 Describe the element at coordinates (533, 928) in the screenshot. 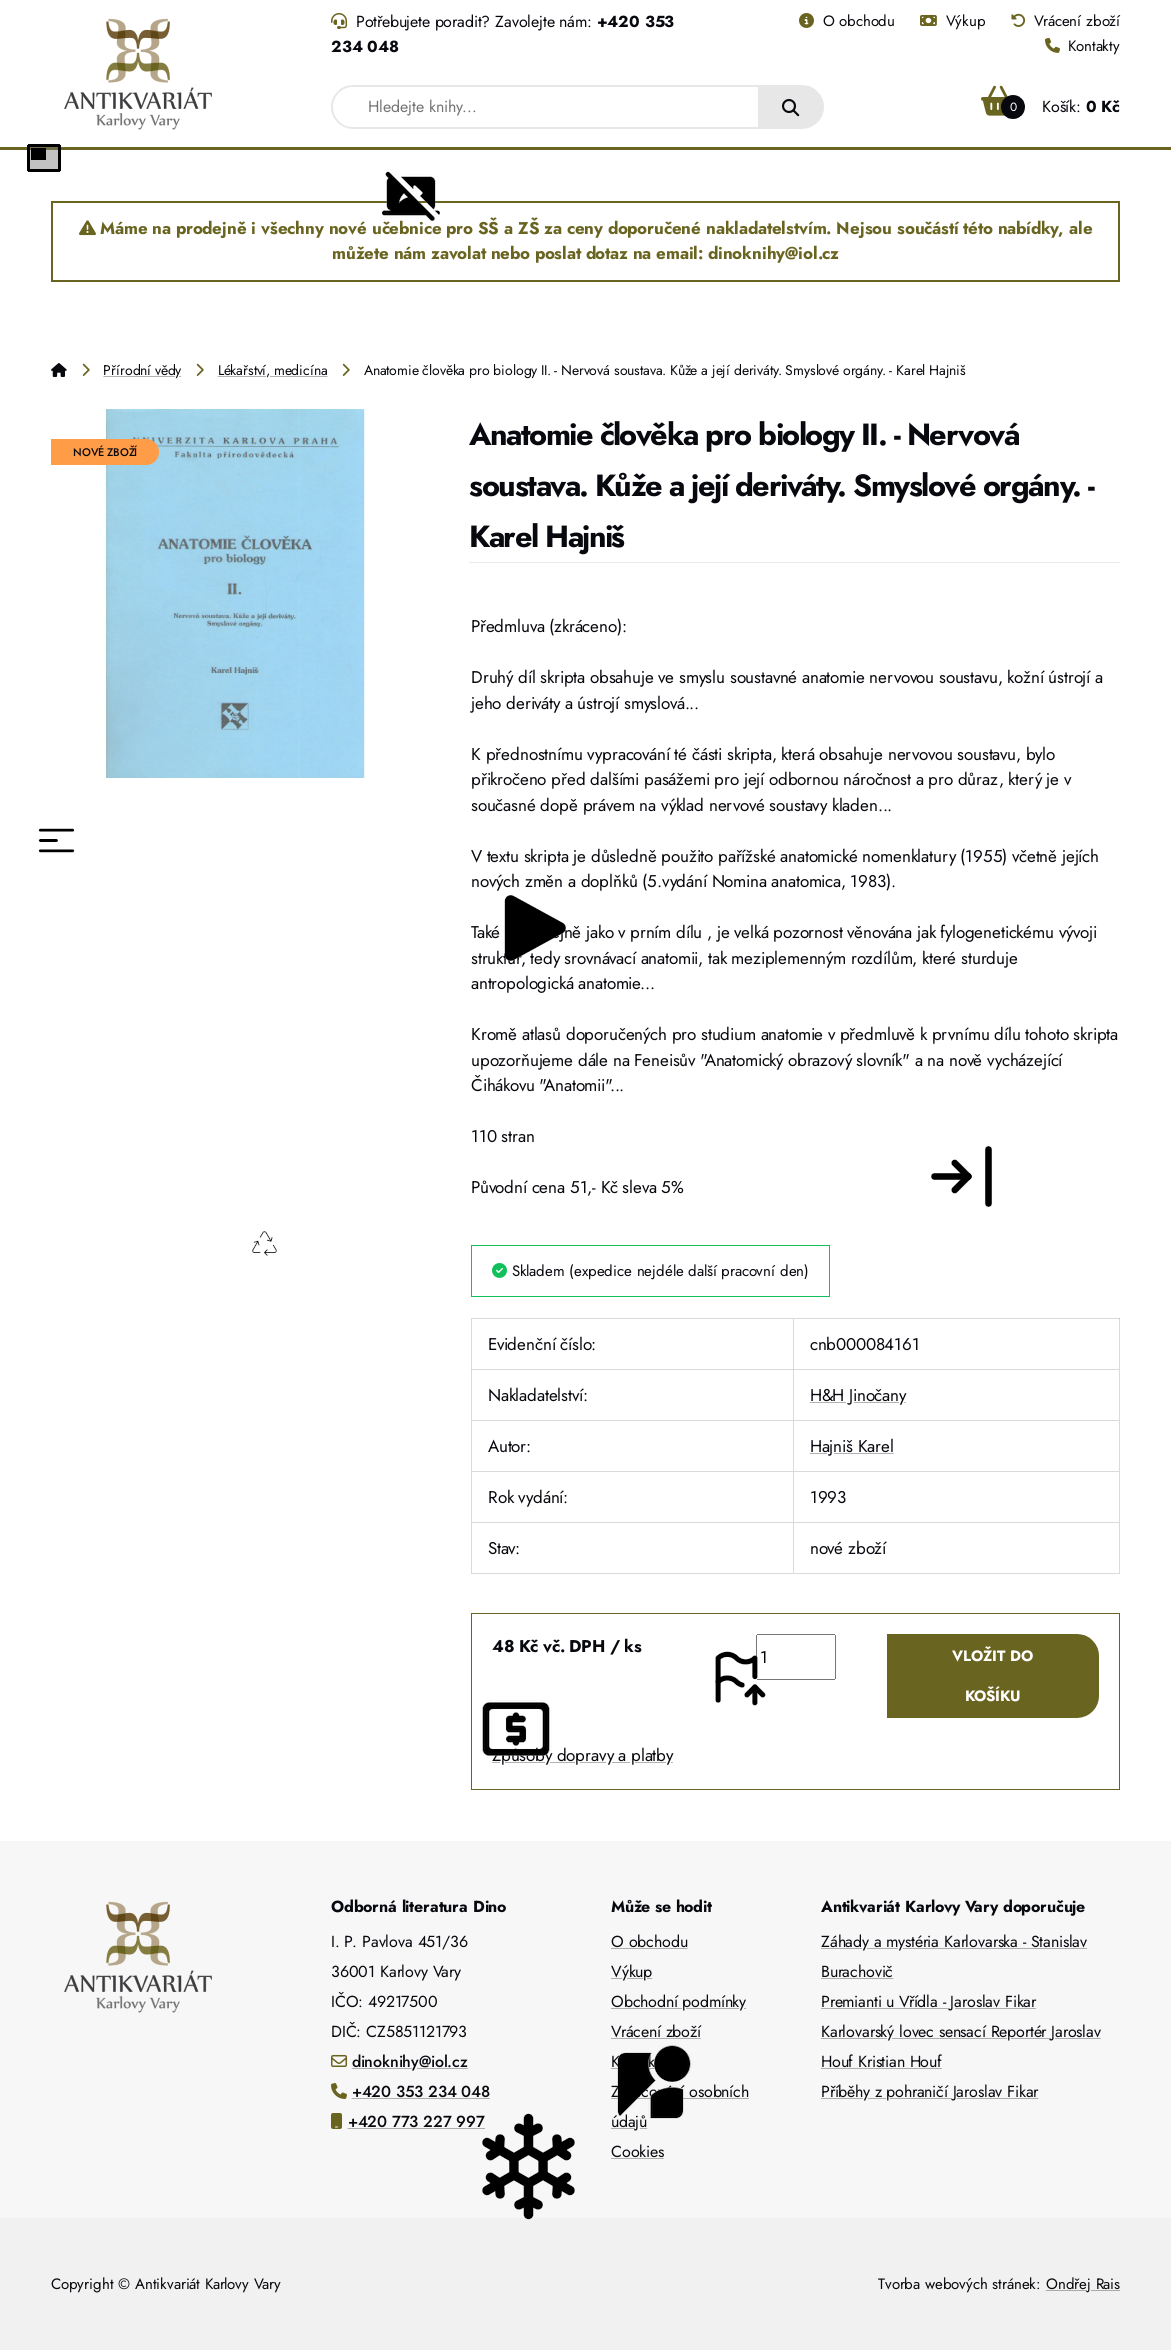

I see `play media or video content` at that location.